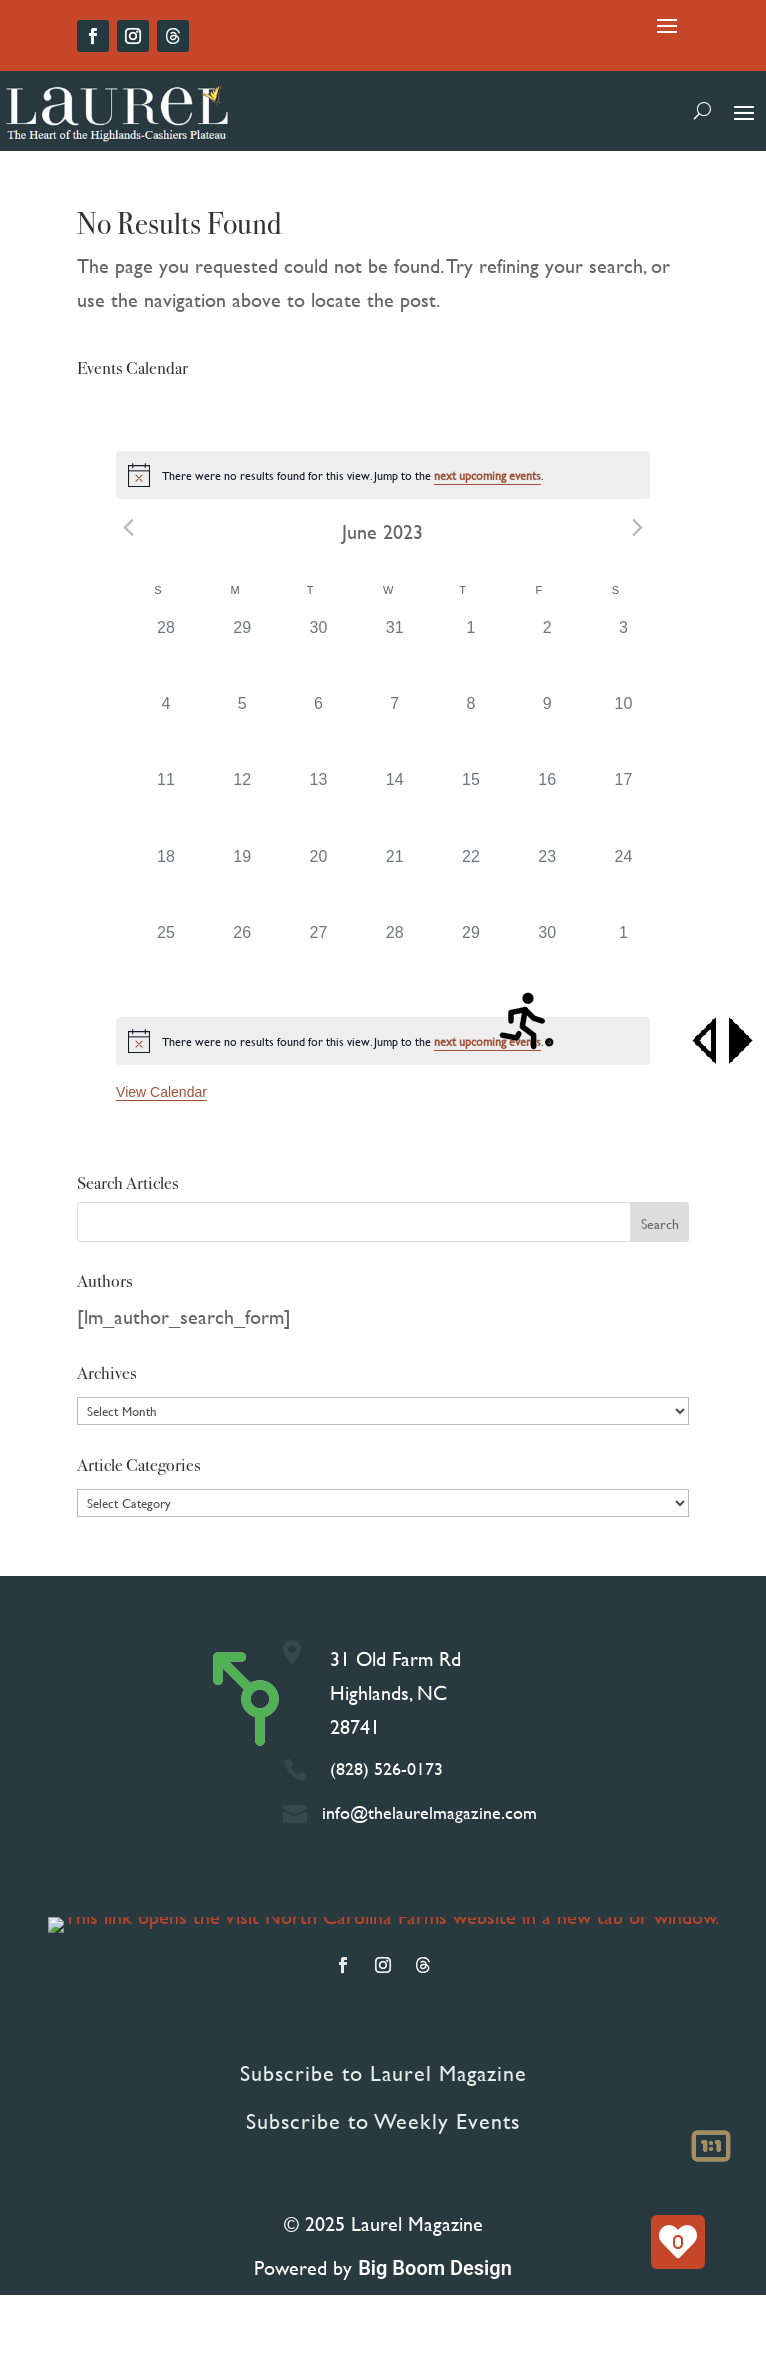  I want to click on take the last left exit at the roundabout, so click(246, 1699).